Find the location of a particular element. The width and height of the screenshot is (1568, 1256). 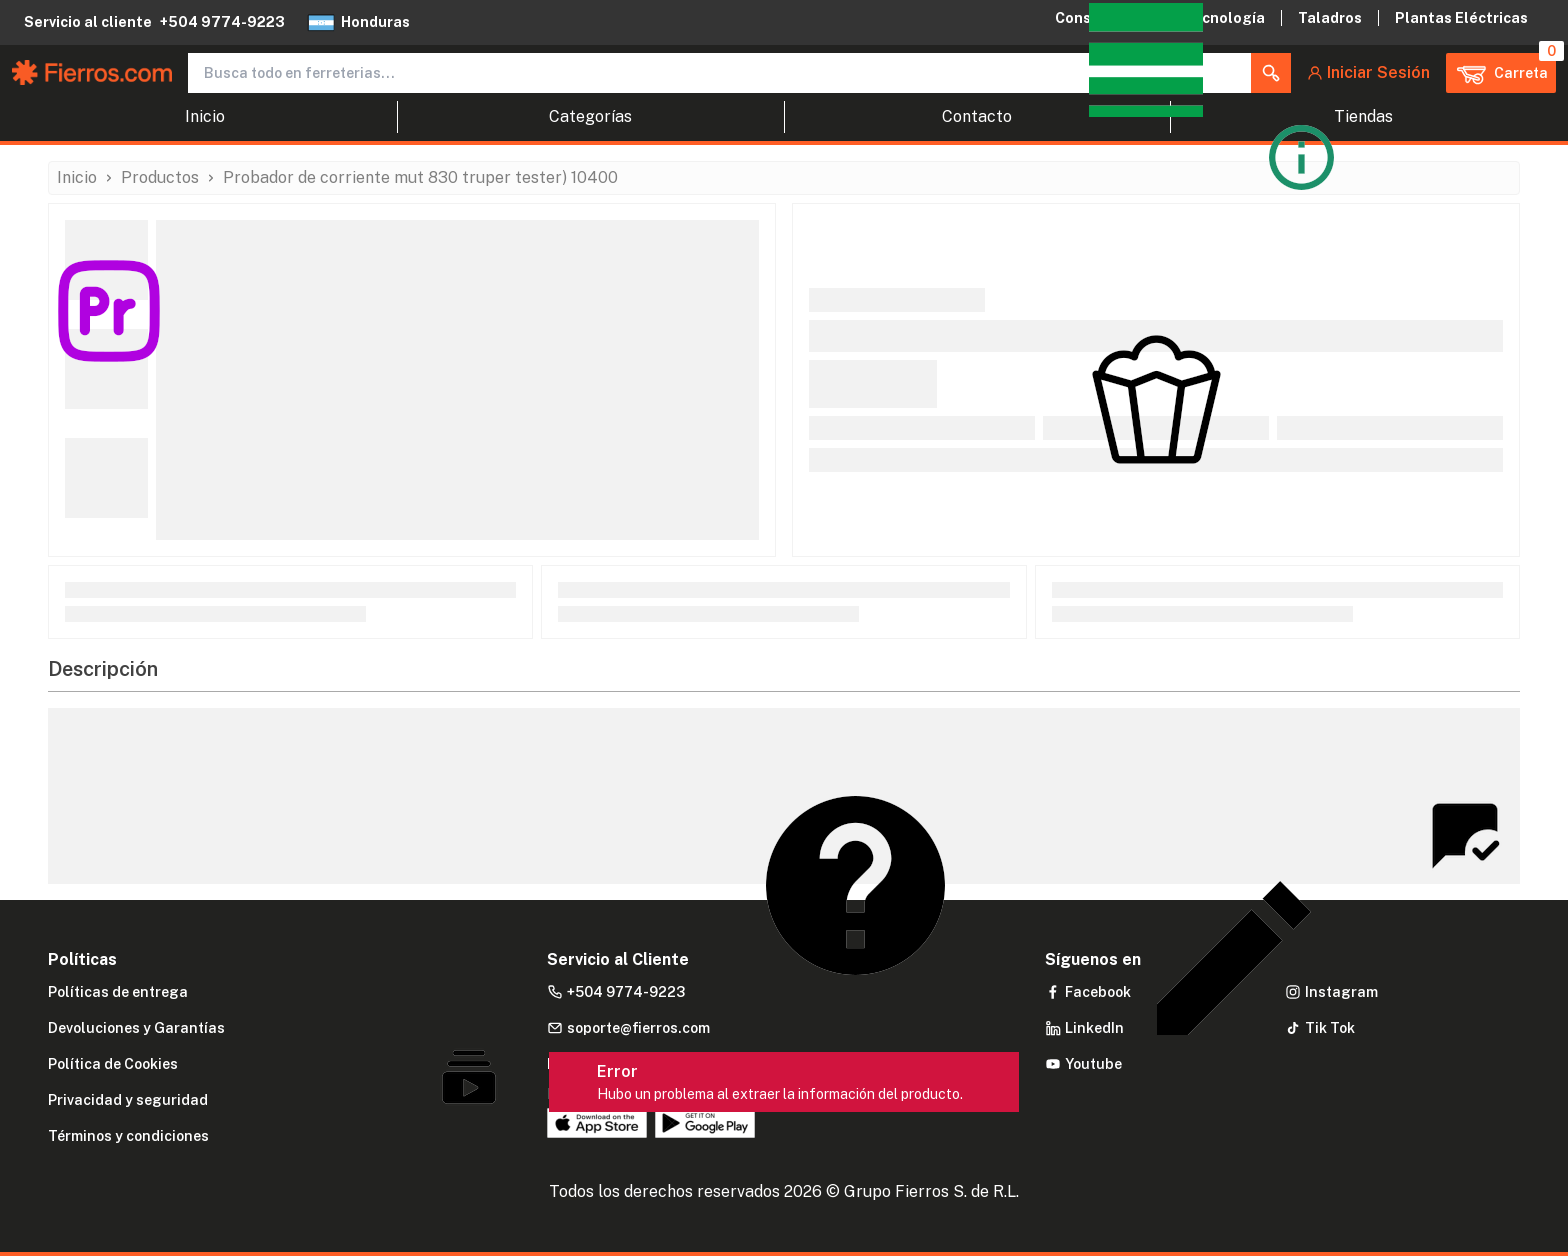

message has been read is located at coordinates (1465, 836).